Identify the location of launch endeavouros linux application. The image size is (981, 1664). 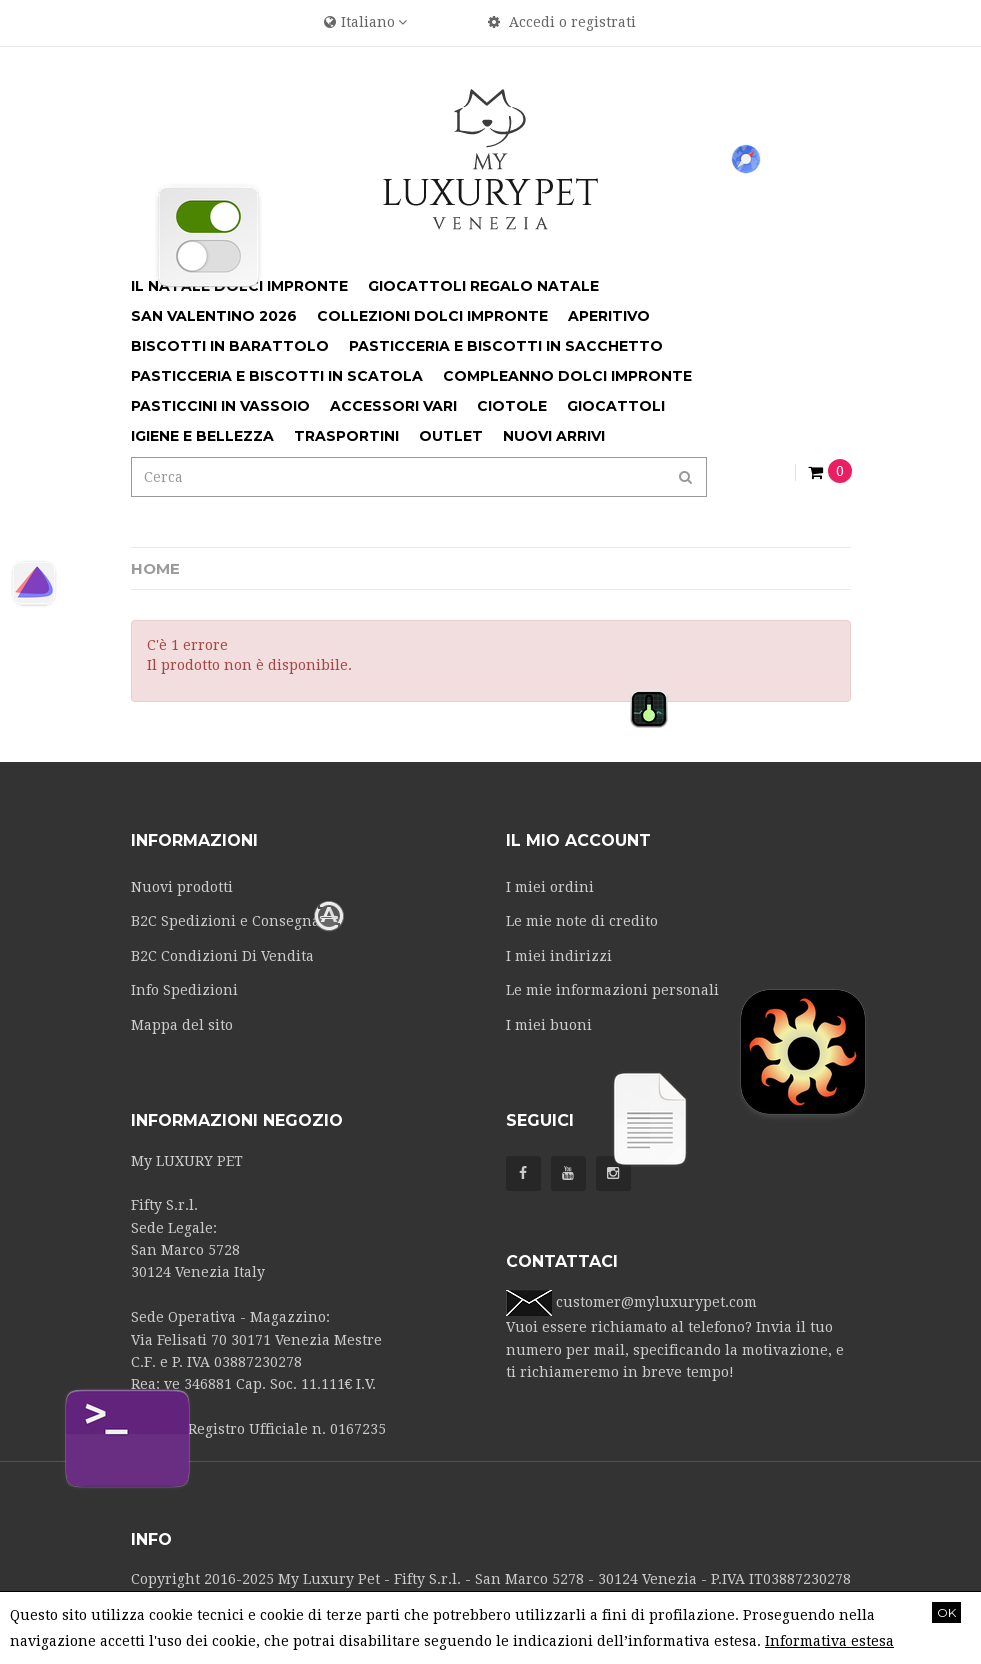
(34, 583).